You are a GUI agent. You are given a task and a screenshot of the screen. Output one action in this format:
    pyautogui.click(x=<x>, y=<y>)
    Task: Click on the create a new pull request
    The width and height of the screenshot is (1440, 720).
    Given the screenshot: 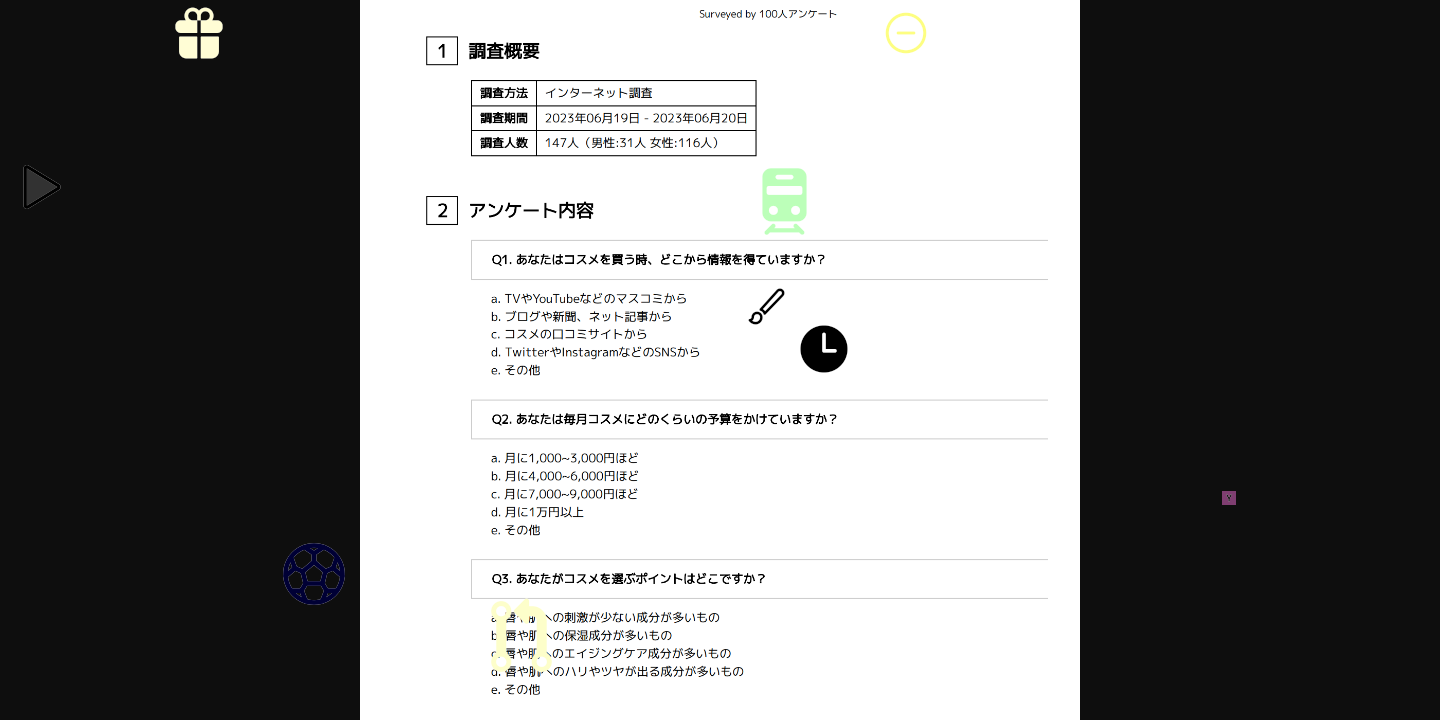 What is the action you would take?
    pyautogui.click(x=521, y=636)
    